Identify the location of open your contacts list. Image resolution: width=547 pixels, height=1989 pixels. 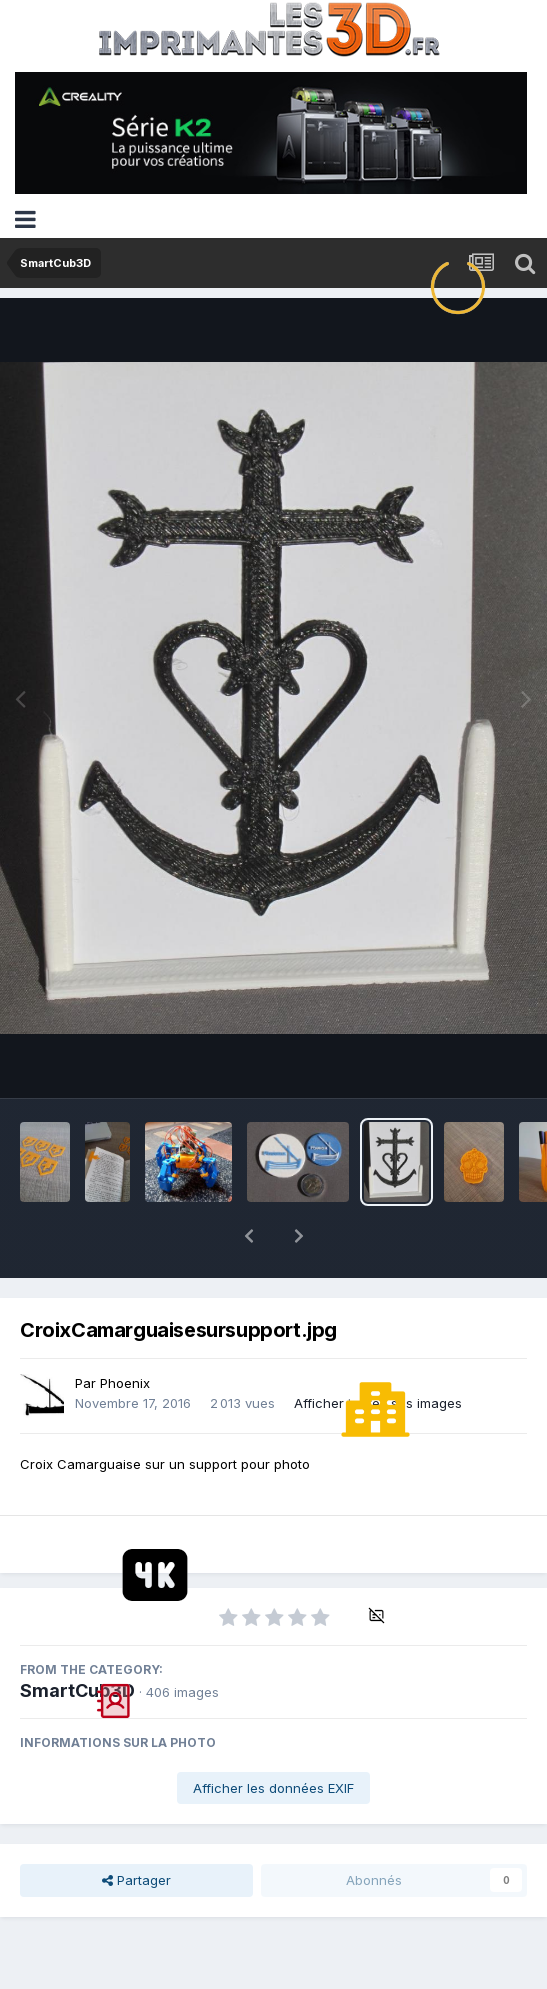
(114, 1701).